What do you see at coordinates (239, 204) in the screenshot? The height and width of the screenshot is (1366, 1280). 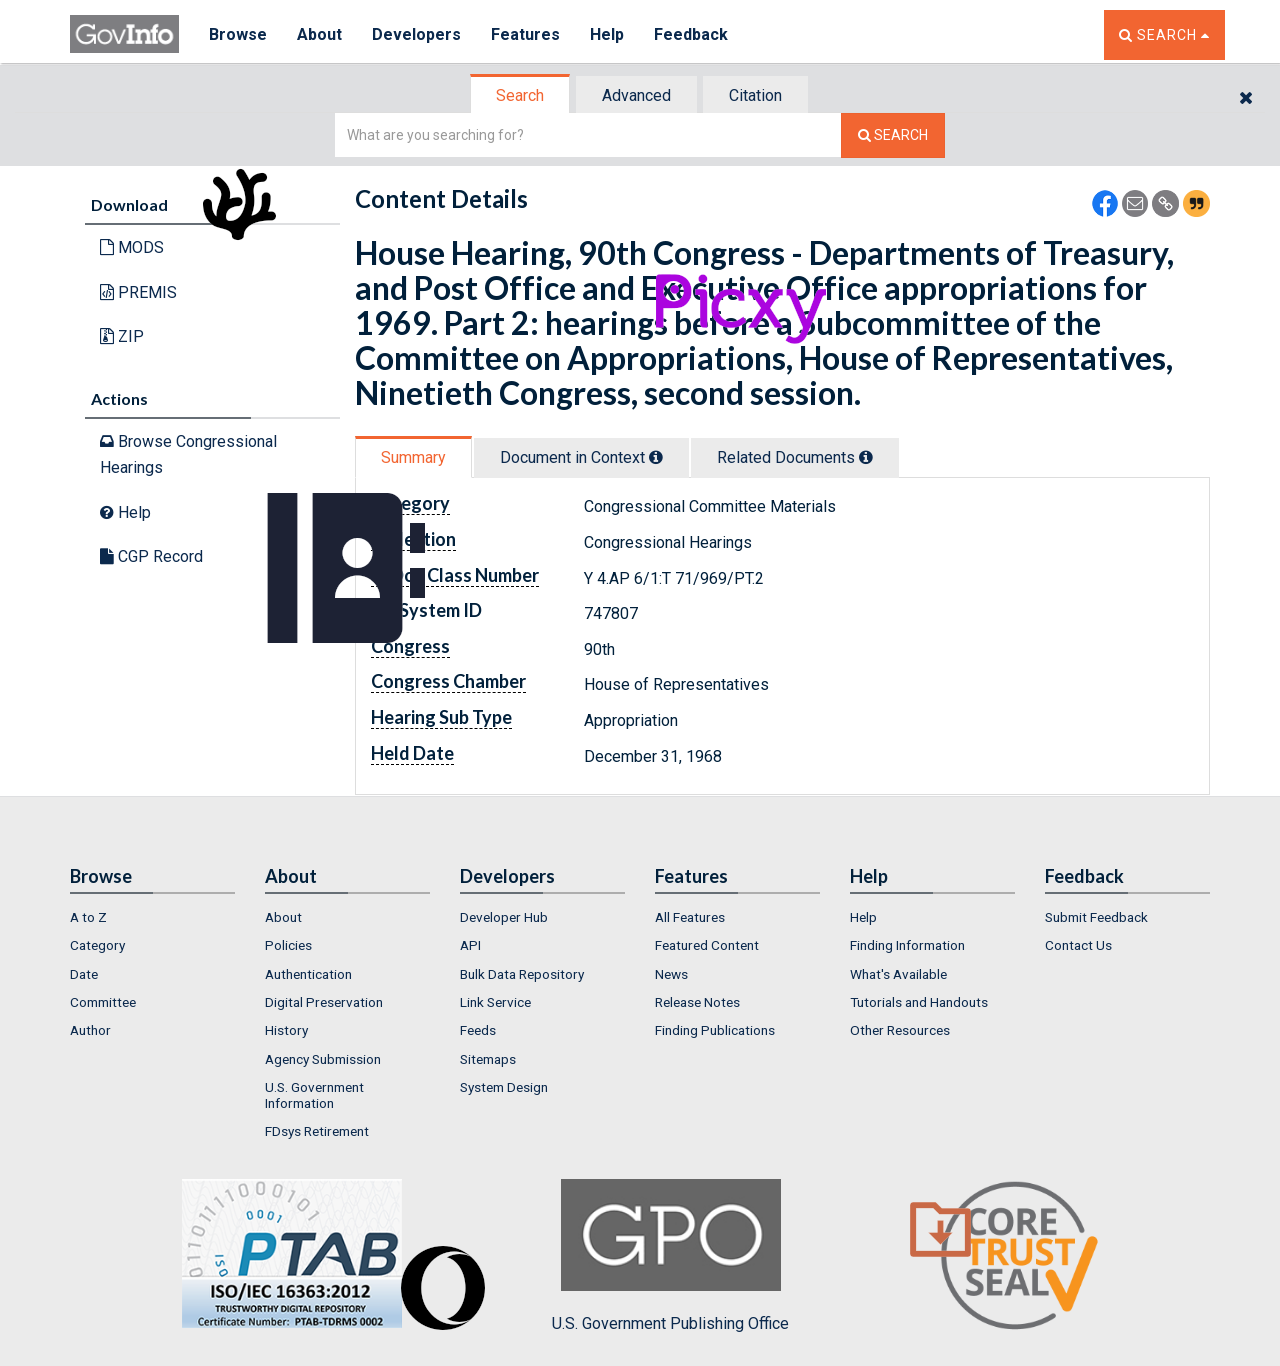 I see `open VSCodium application` at bounding box center [239, 204].